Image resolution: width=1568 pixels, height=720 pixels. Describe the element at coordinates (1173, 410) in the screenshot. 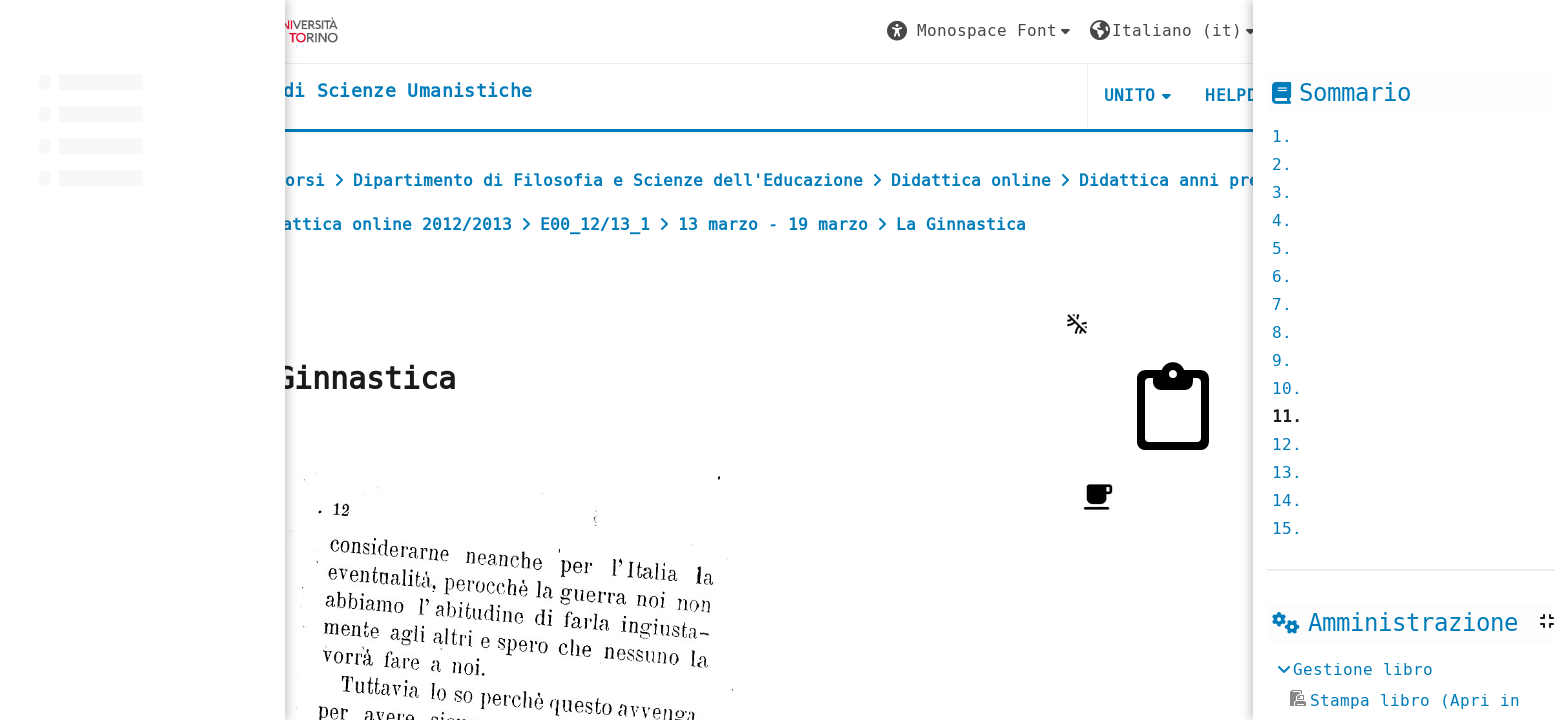

I see `paste content from clipboard` at that location.